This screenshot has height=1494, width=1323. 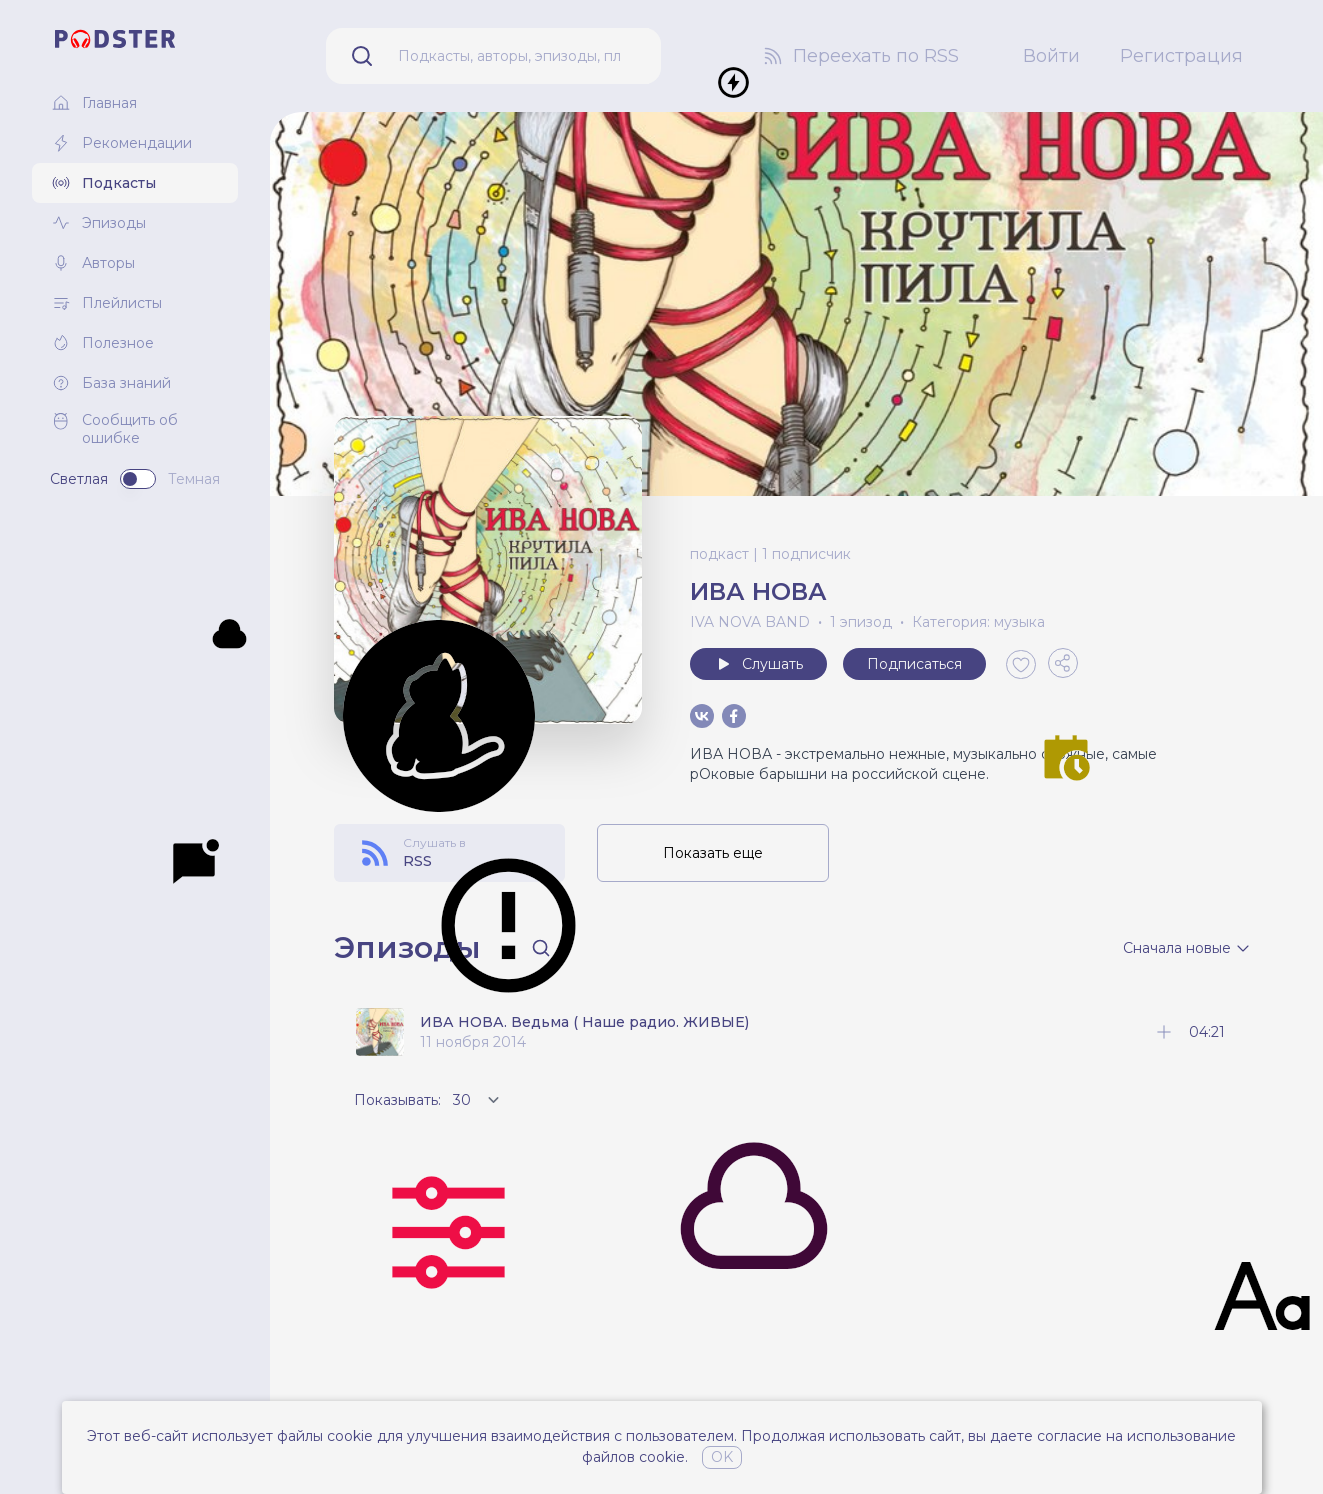 I want to click on adjust audio or equalizer settings, so click(x=448, y=1232).